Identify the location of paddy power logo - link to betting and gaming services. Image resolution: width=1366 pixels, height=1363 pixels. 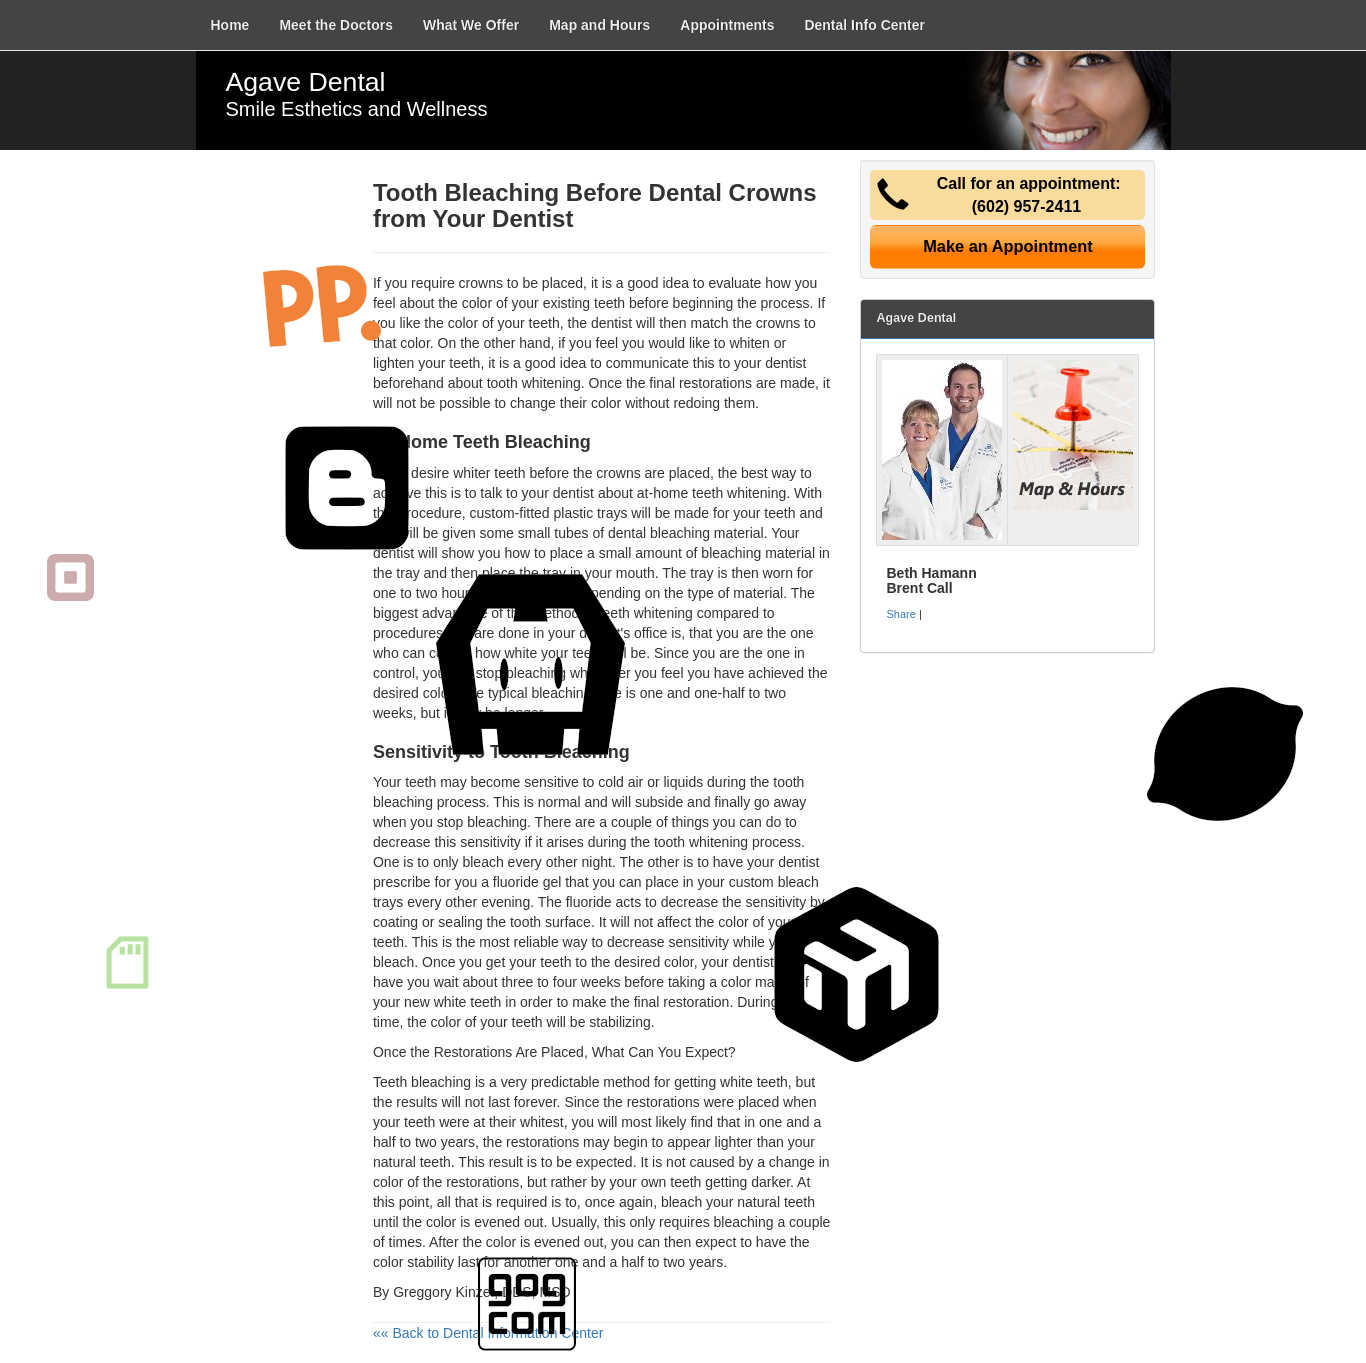
(322, 306).